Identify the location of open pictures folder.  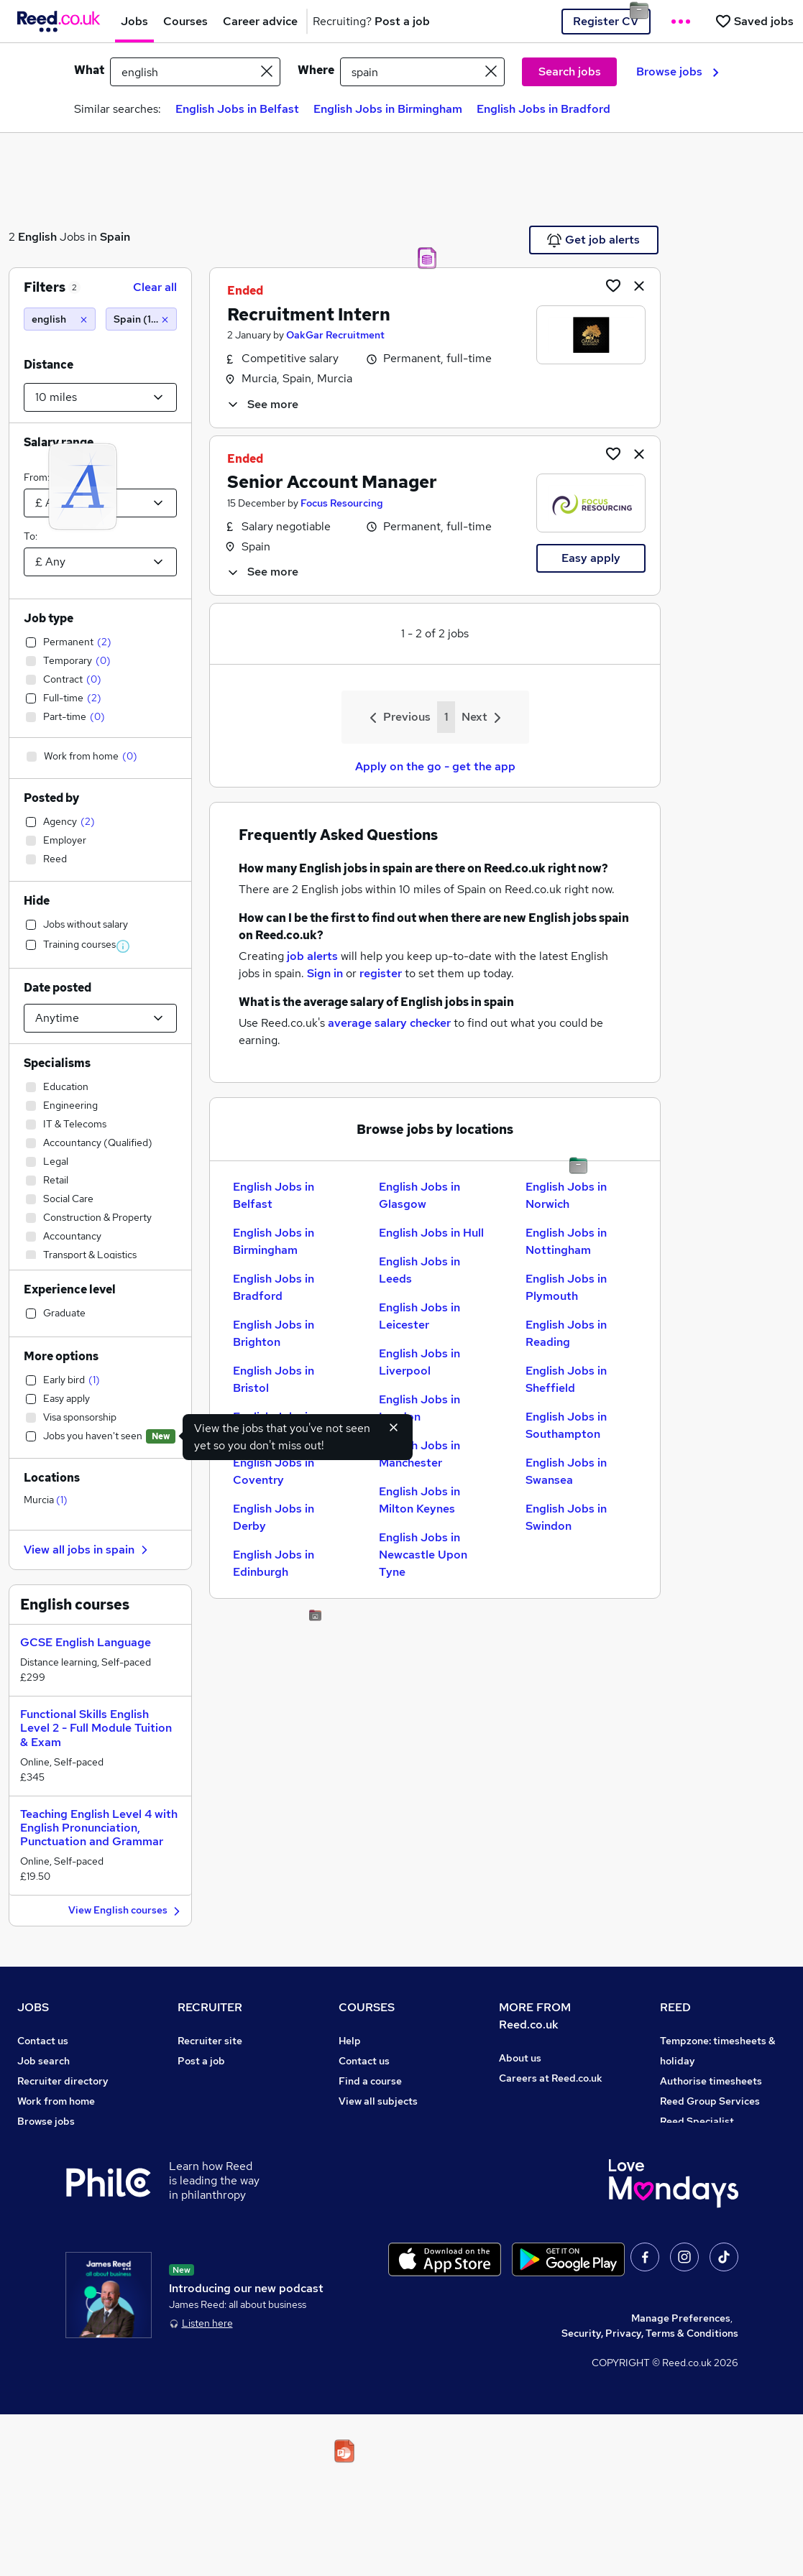
(315, 1615).